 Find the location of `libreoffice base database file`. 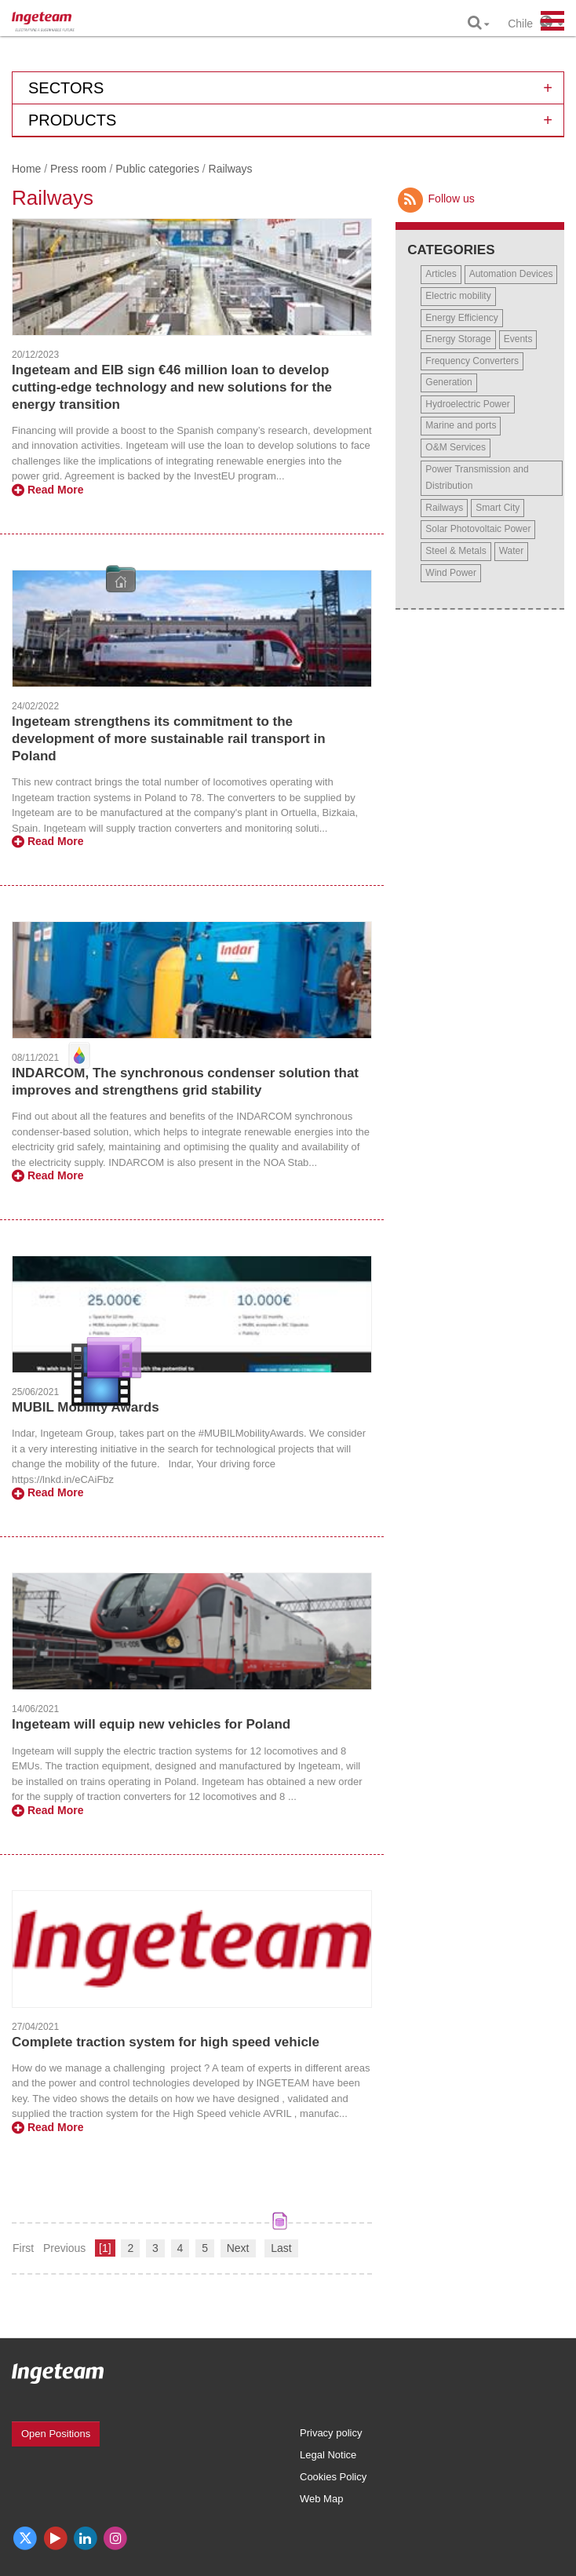

libreoffice base database file is located at coordinates (279, 2221).